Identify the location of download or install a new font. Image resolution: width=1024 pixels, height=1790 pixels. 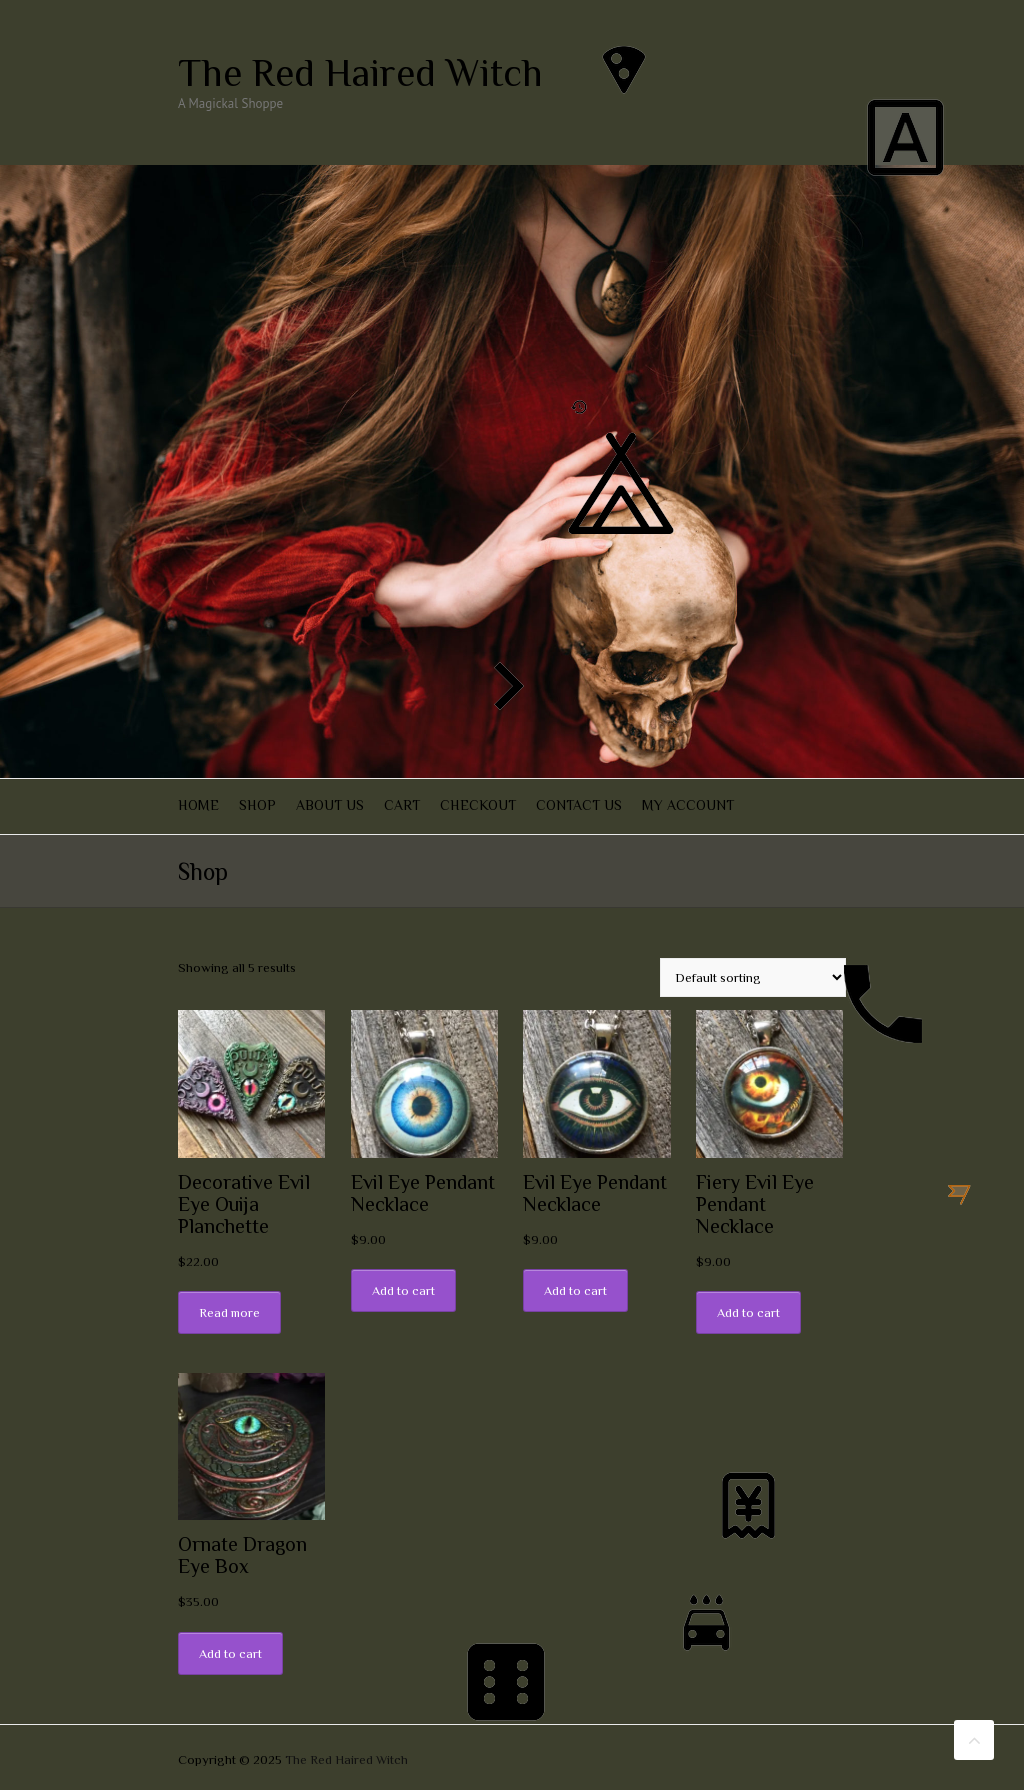
(905, 137).